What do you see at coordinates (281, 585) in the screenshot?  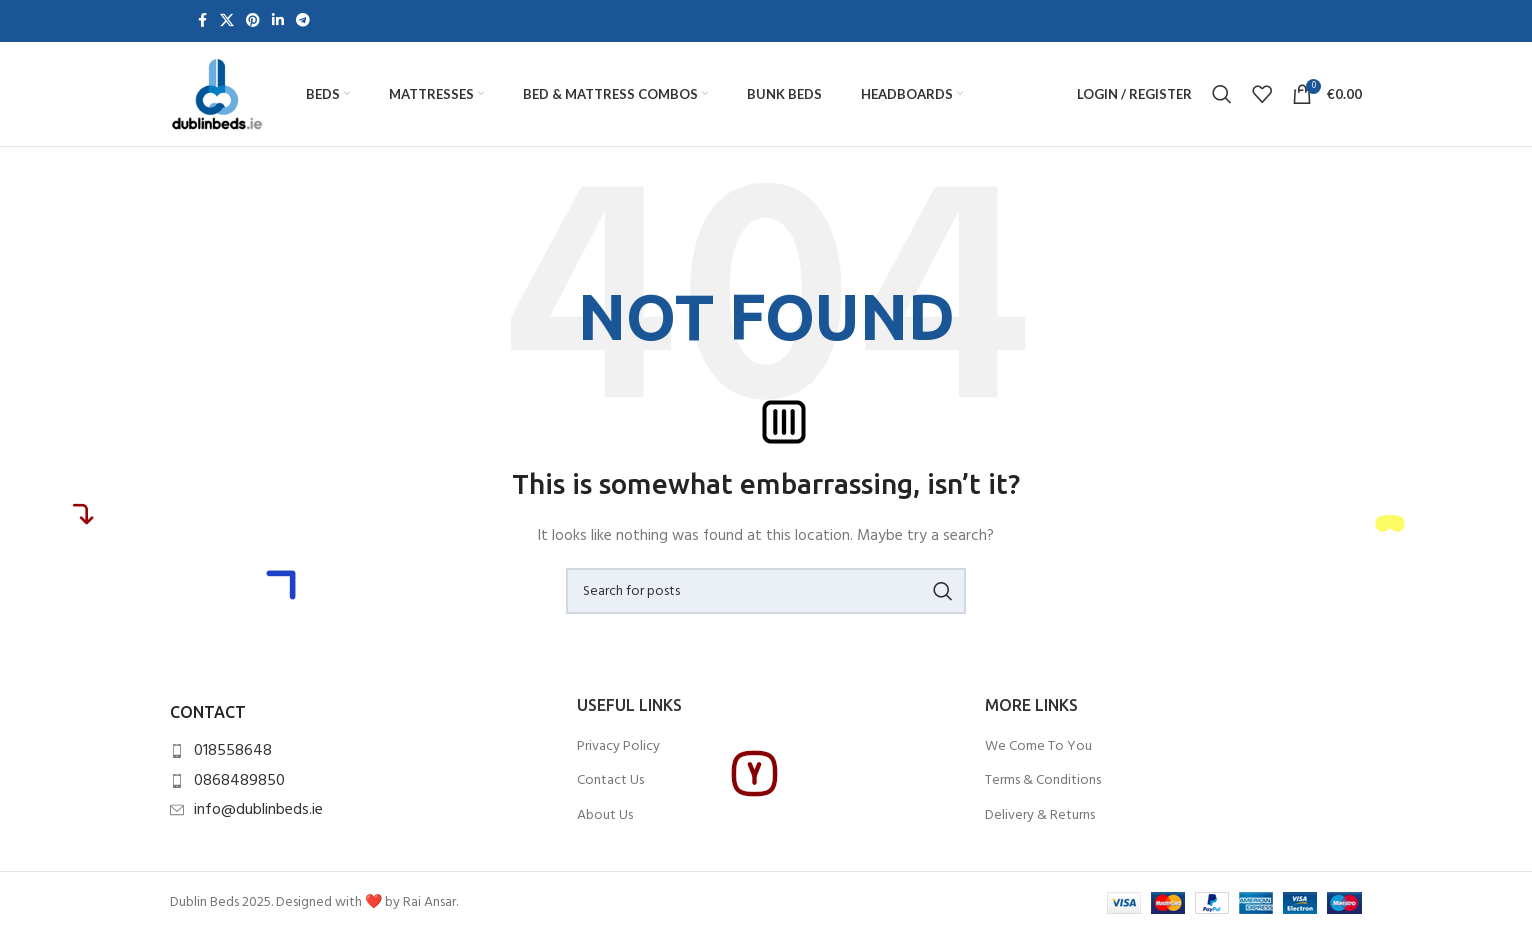 I see `navigate to external link` at bounding box center [281, 585].